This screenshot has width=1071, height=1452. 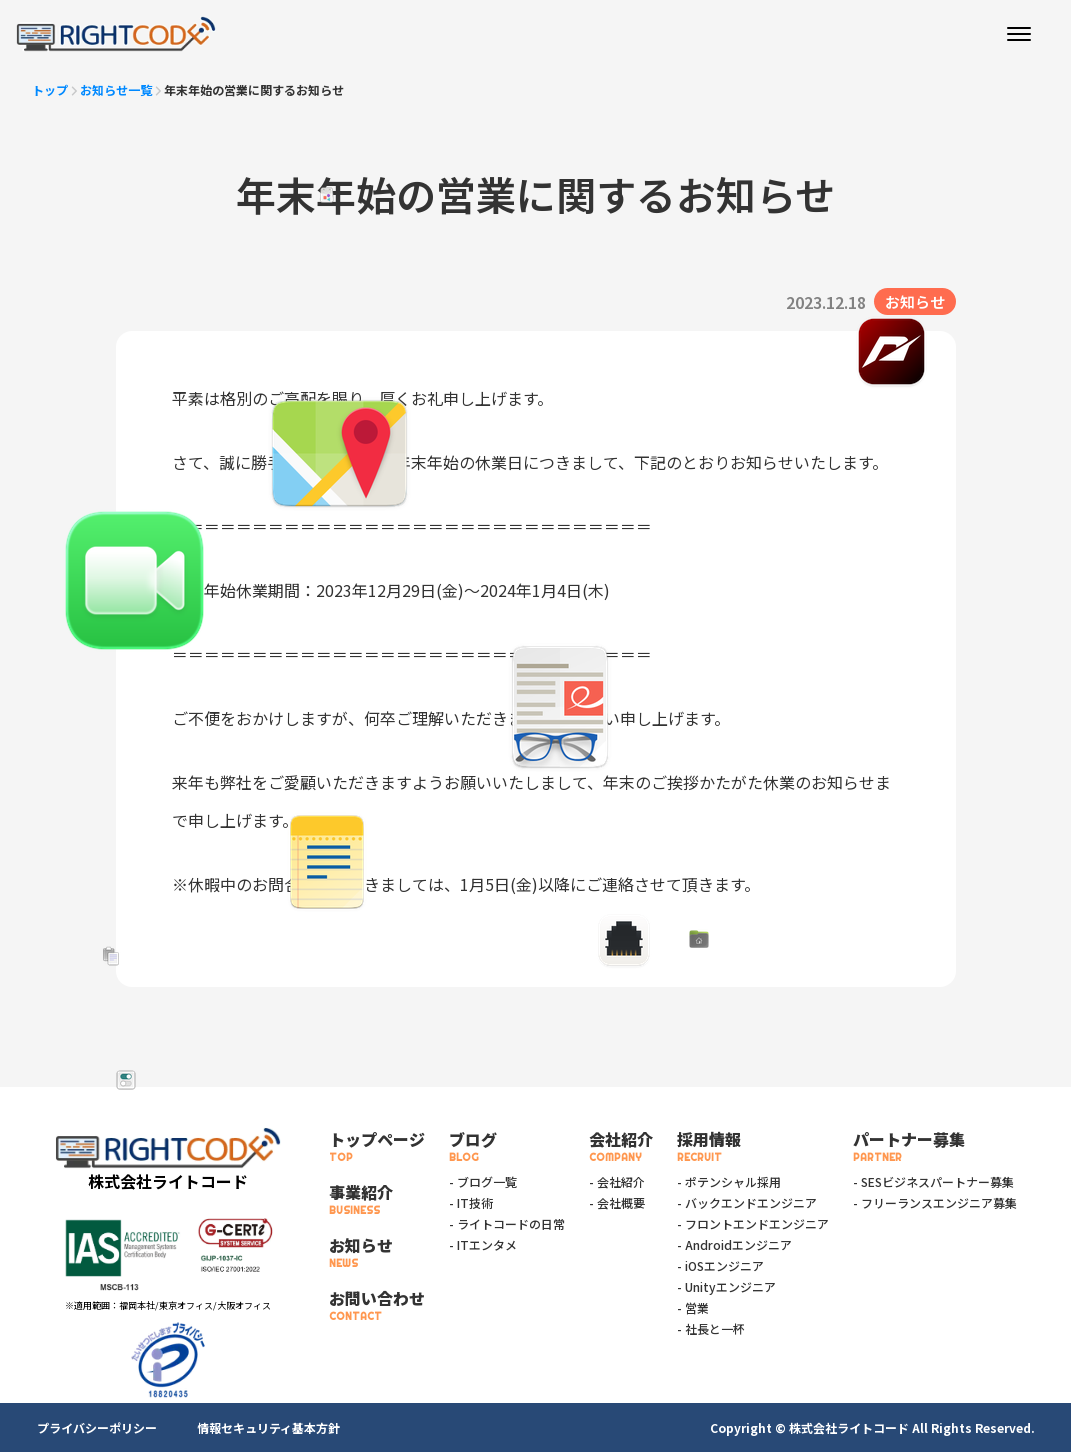 What do you see at coordinates (134, 580) in the screenshot?
I see `open video player application` at bounding box center [134, 580].